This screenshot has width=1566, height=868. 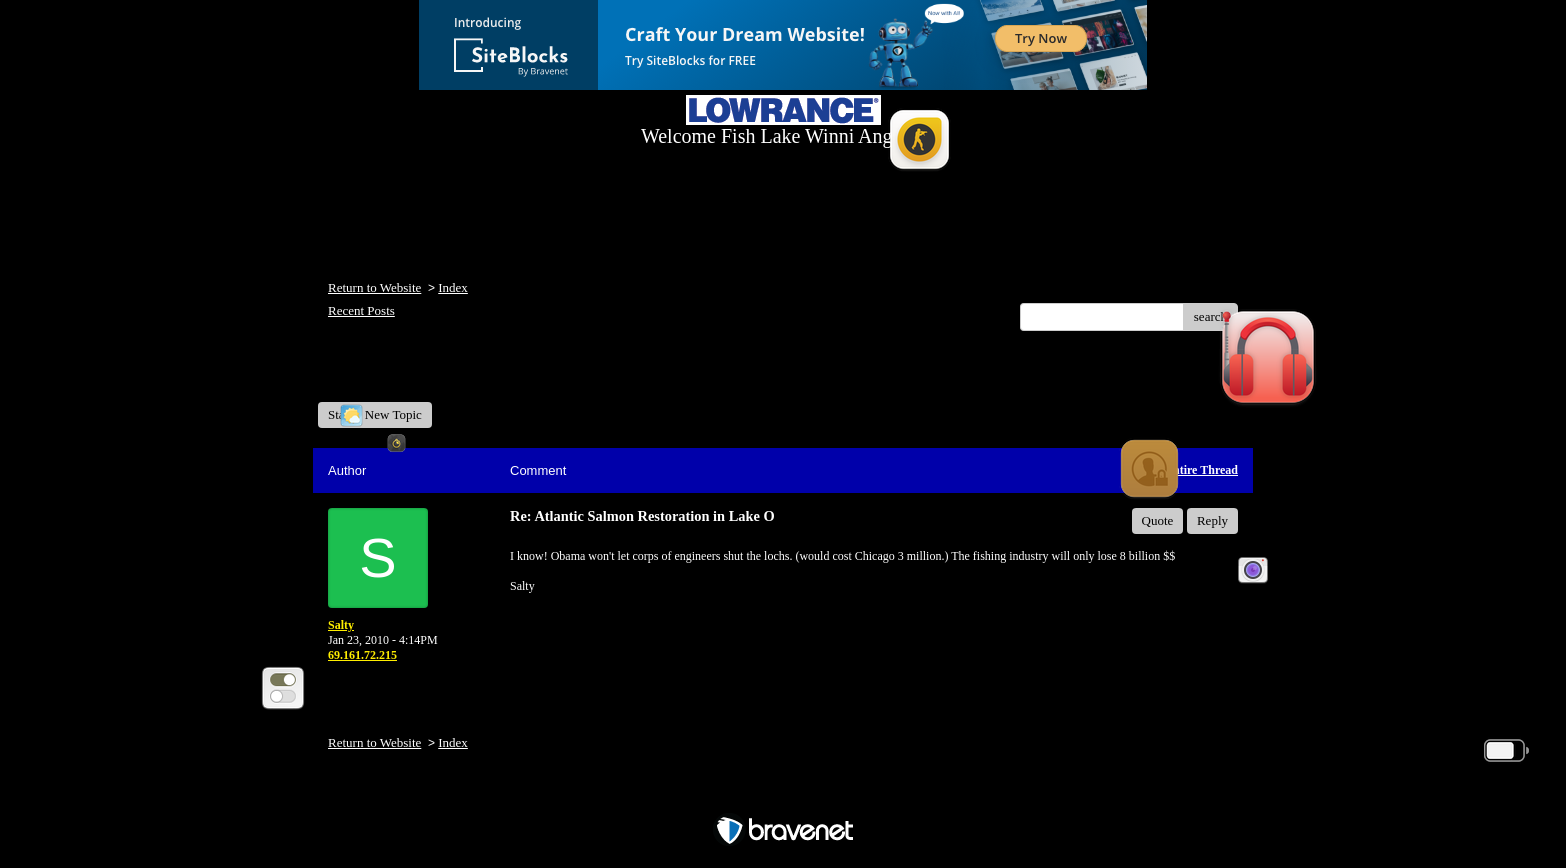 I want to click on open the cheese webcam application, so click(x=1253, y=570).